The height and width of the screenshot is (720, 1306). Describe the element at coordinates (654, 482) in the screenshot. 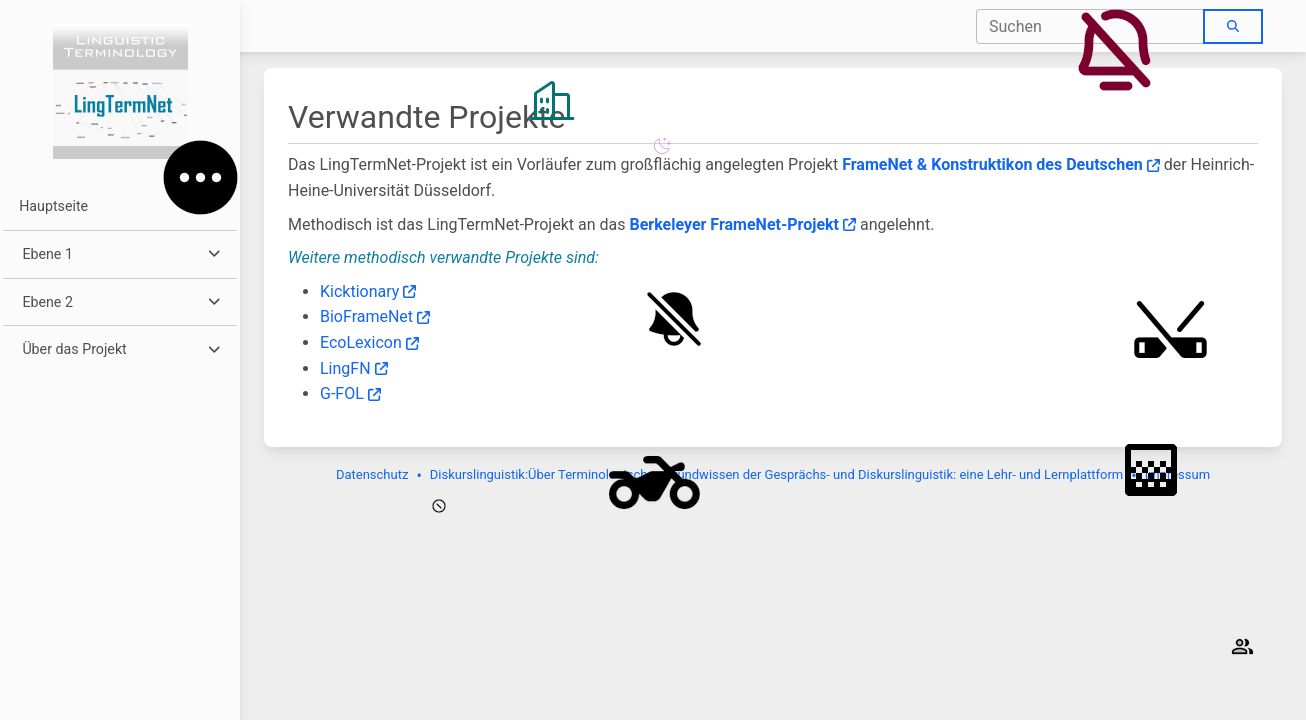

I see `select motorcycle as transportation mode` at that location.